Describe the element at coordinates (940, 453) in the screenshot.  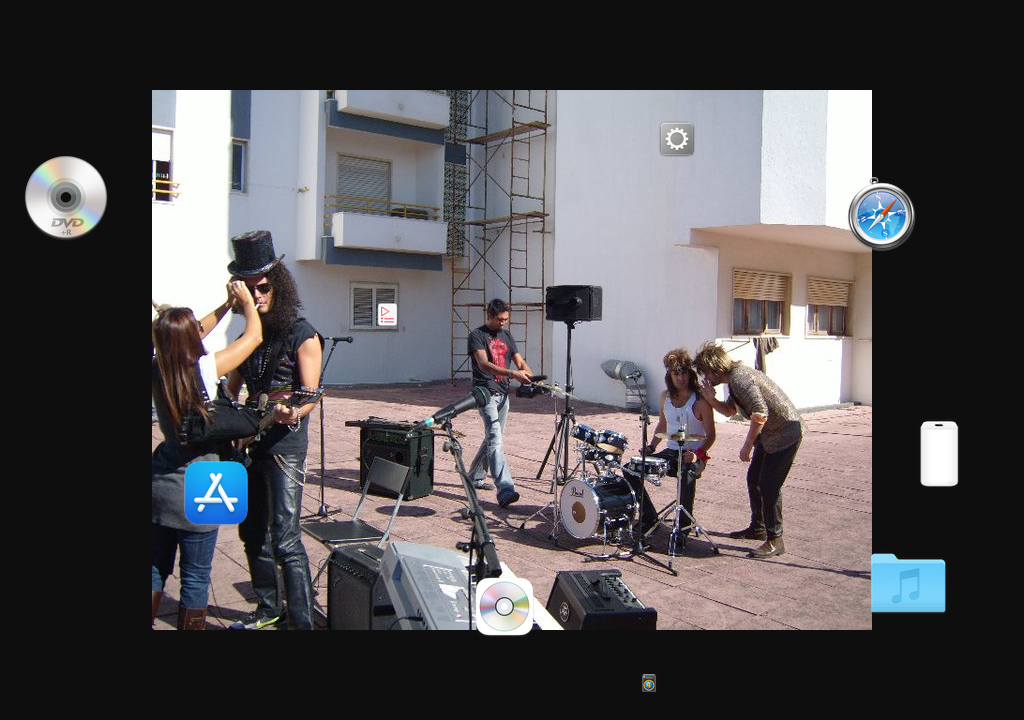
I see `access airport extreme router settings` at that location.